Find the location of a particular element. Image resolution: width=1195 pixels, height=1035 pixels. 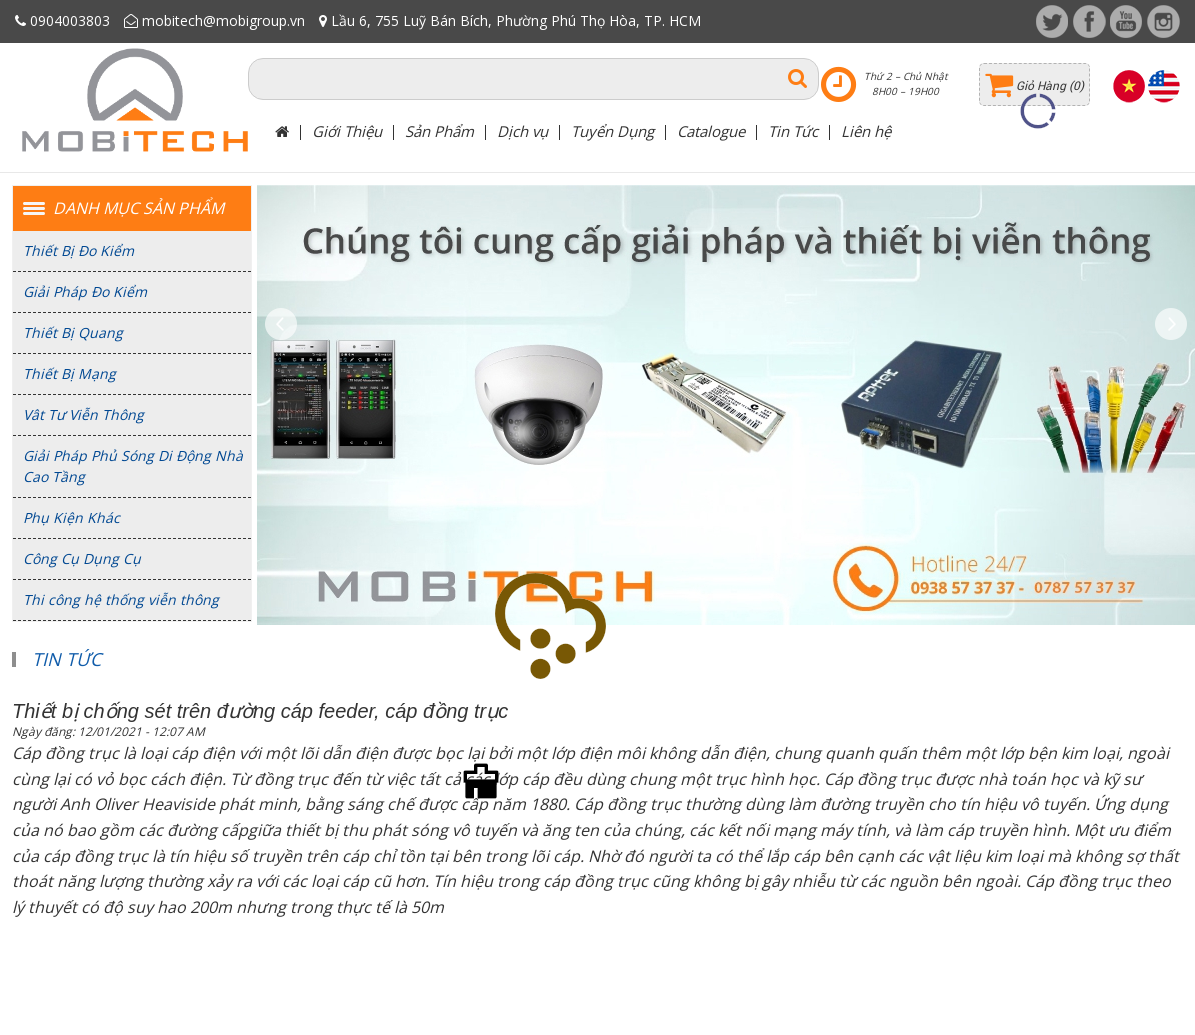

access brush or painting tools is located at coordinates (481, 781).